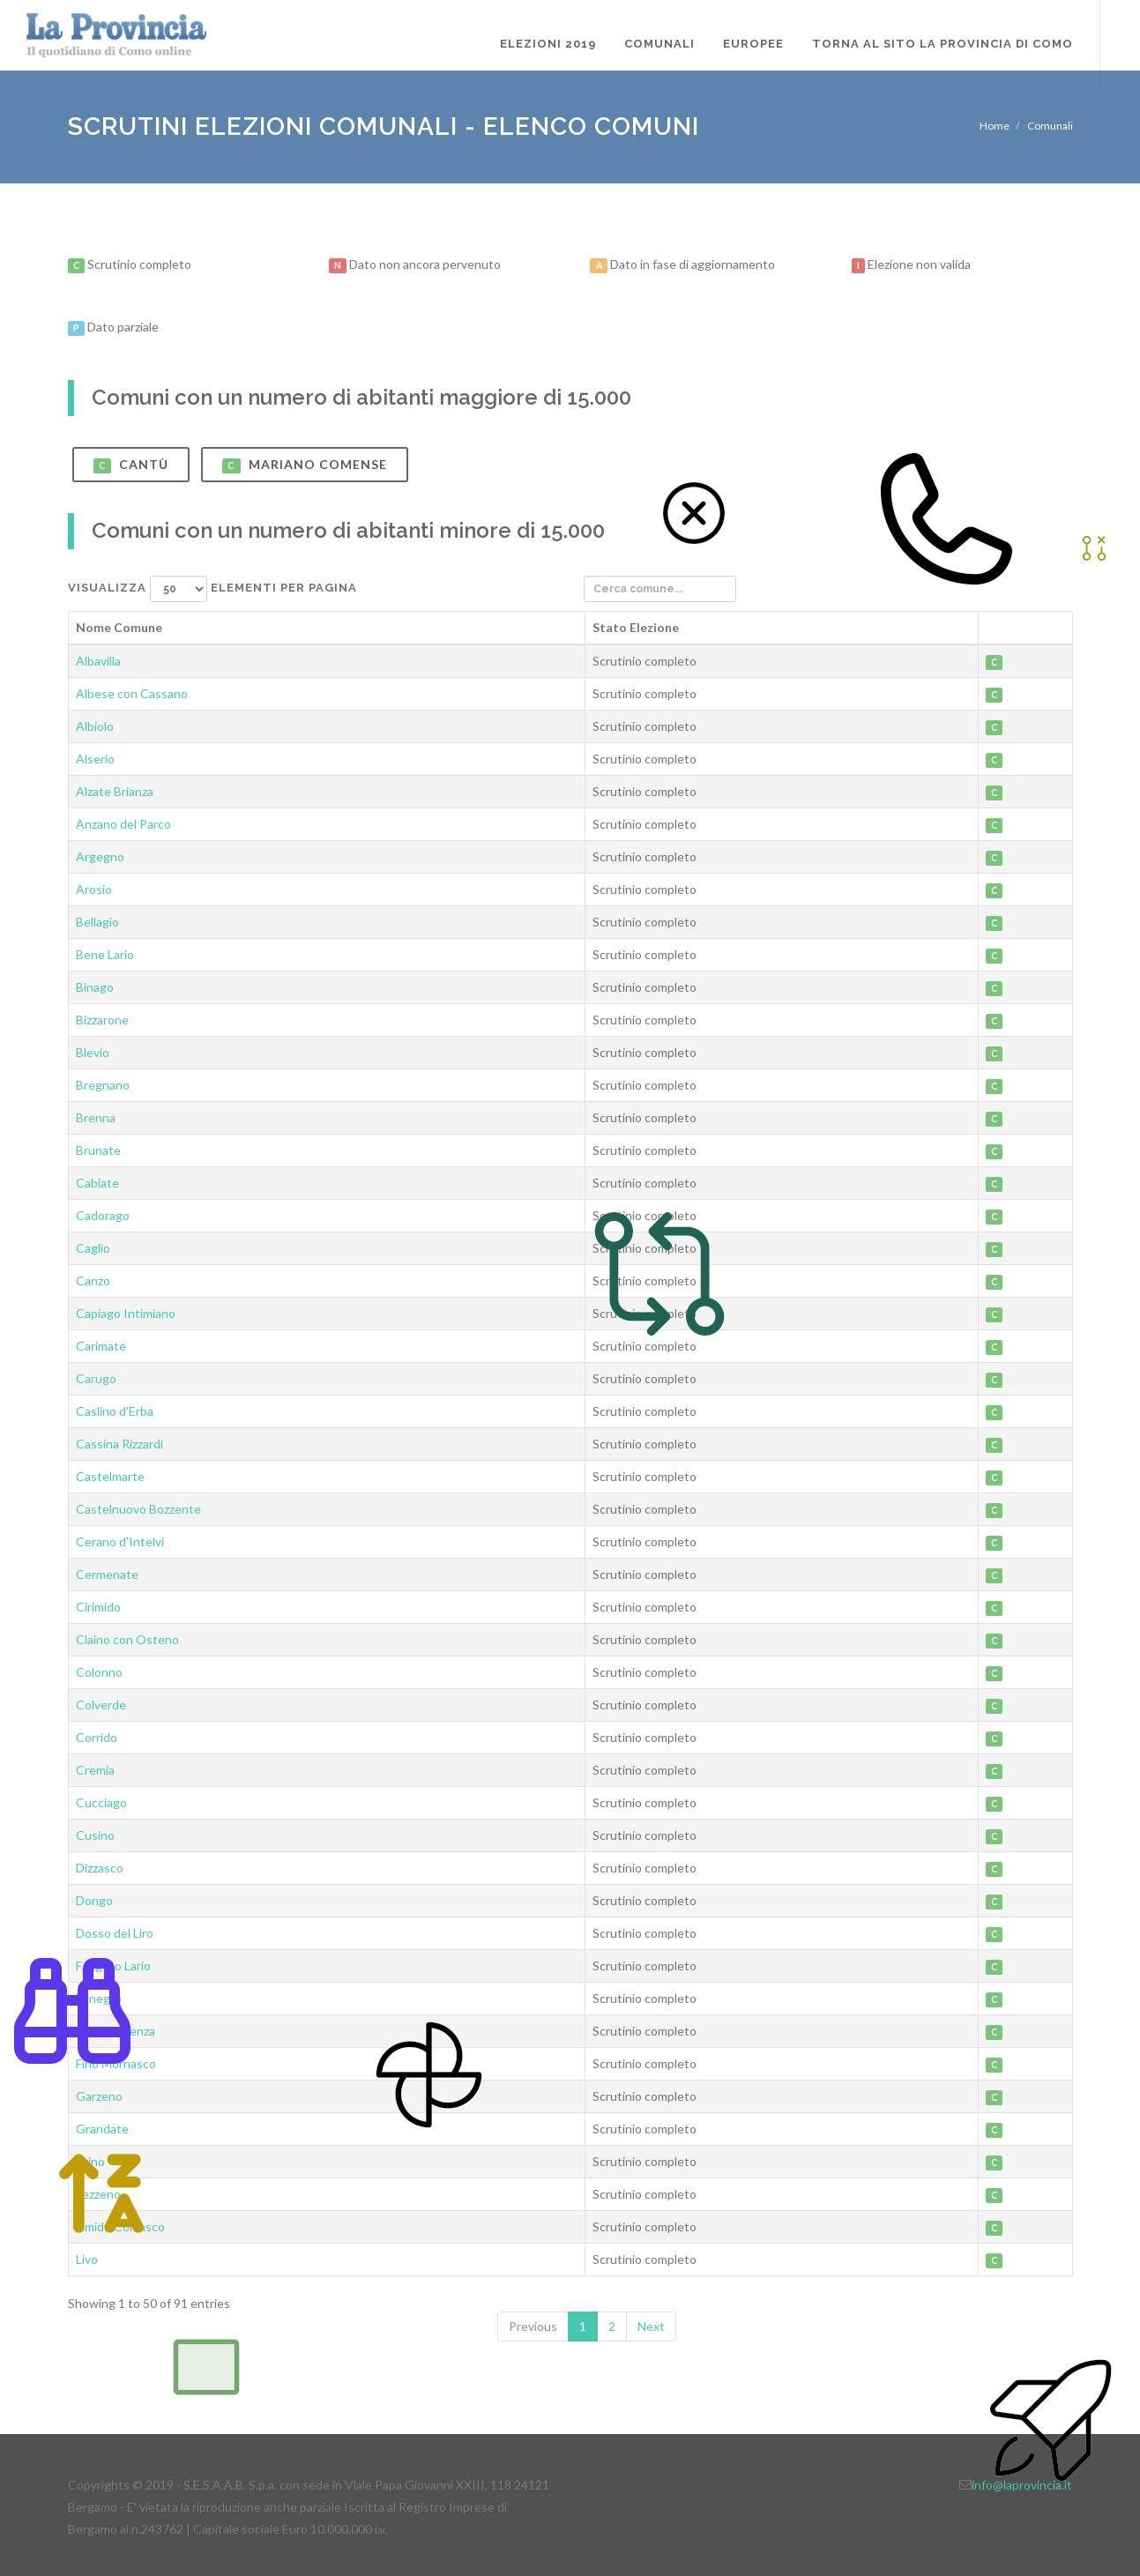 This screenshot has width=1140, height=2576. Describe the element at coordinates (694, 513) in the screenshot. I see `close or dismiss a dialog` at that location.